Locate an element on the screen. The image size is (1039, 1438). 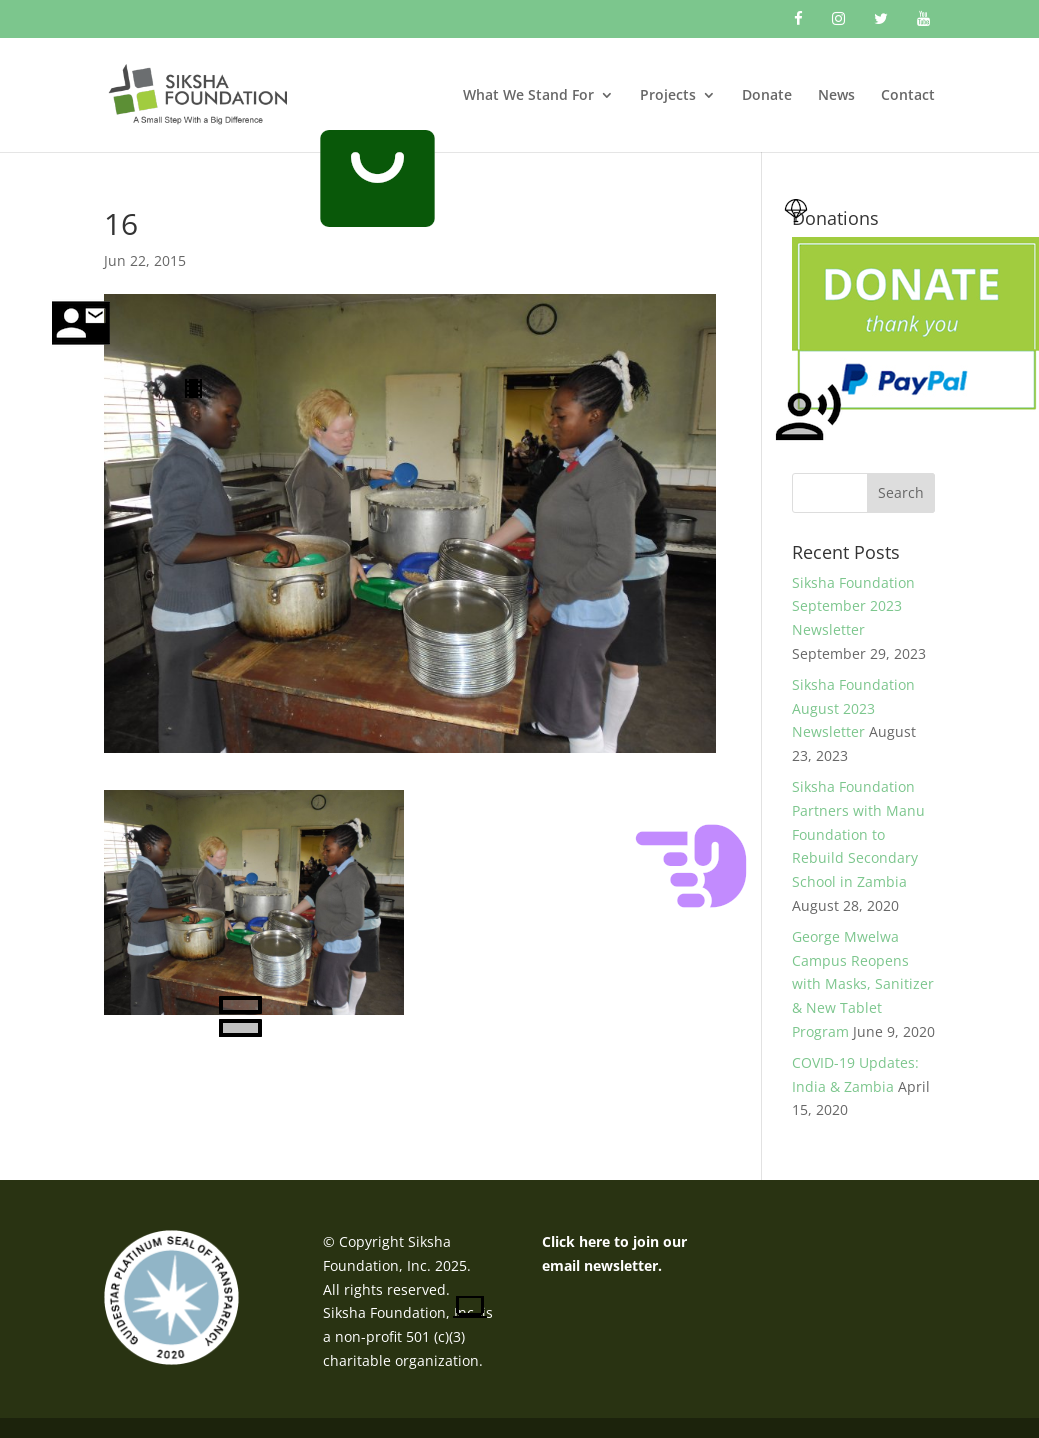
access airdrop or file drop feature is located at coordinates (796, 211).